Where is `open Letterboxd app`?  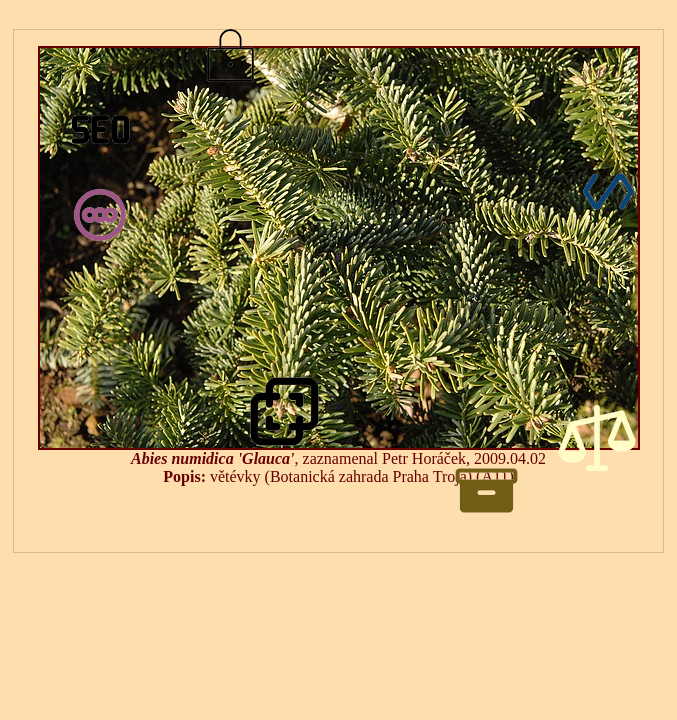
open Letterboxd app is located at coordinates (100, 215).